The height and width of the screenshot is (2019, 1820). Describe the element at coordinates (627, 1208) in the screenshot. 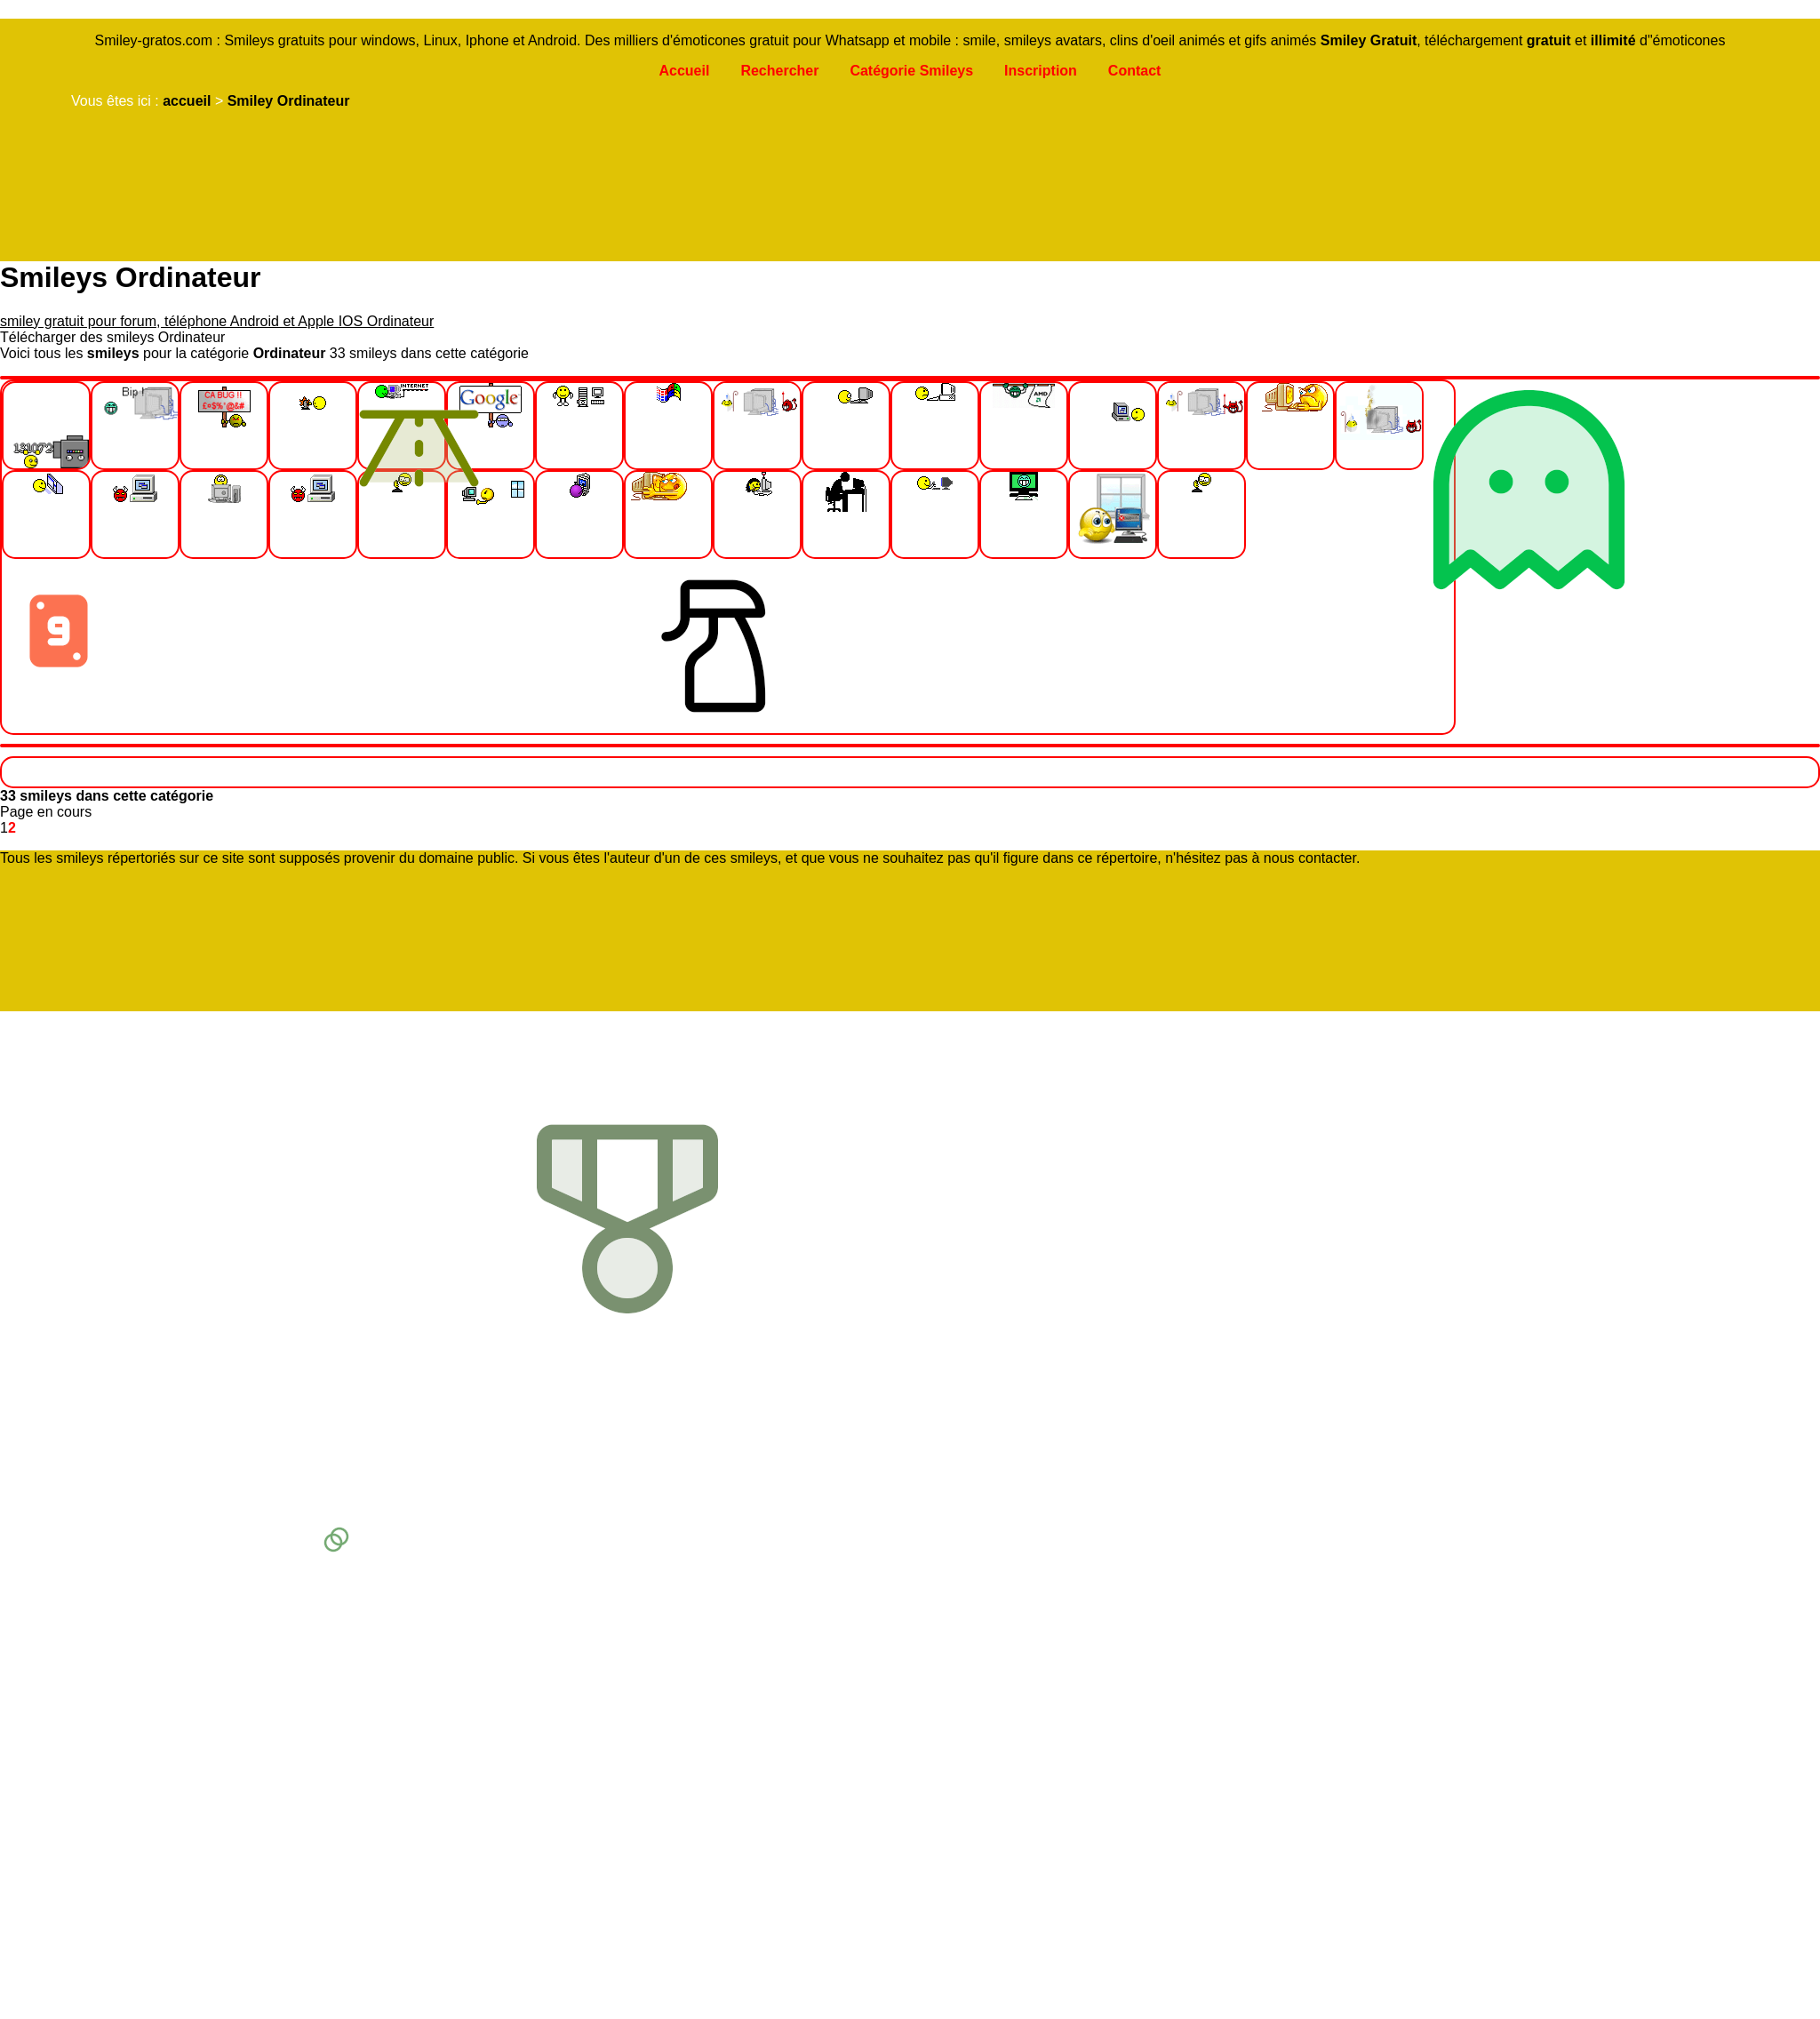

I see `view achievements or awards` at that location.